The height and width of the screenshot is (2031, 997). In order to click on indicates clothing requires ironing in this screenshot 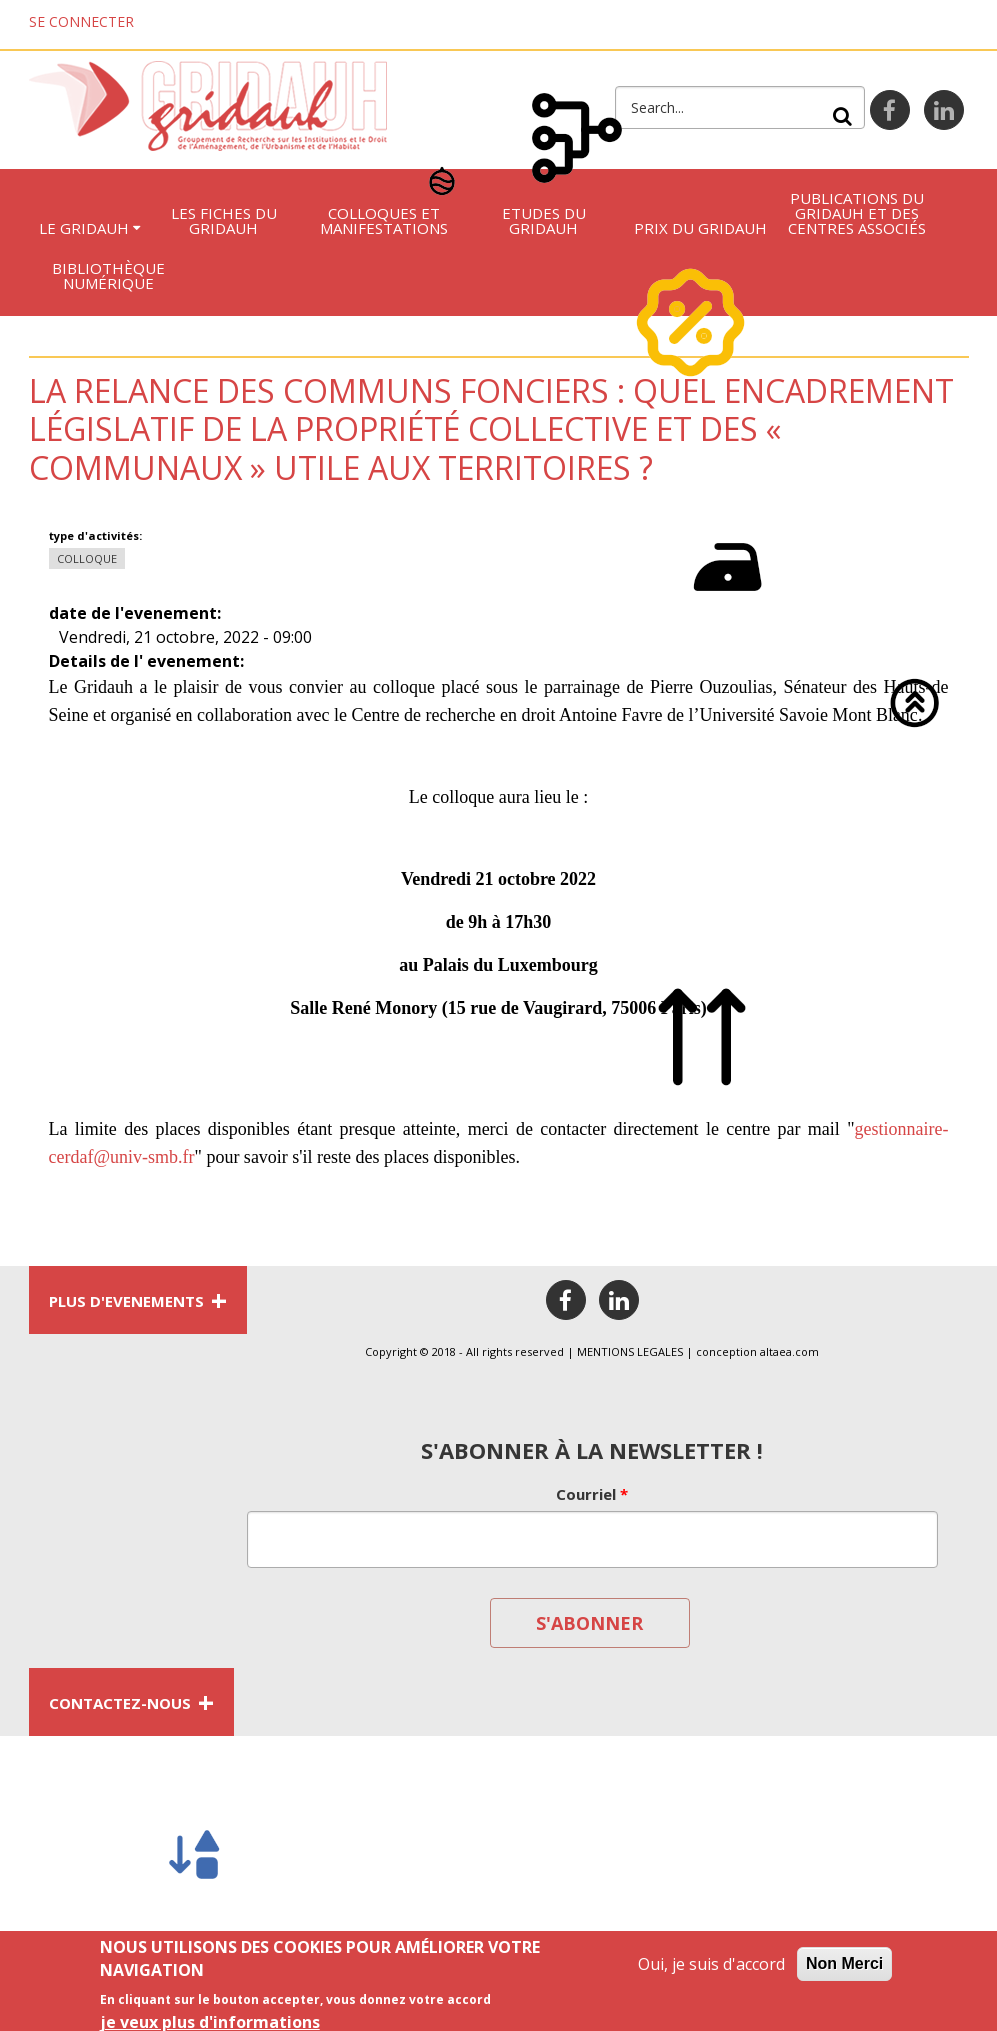, I will do `click(728, 567)`.